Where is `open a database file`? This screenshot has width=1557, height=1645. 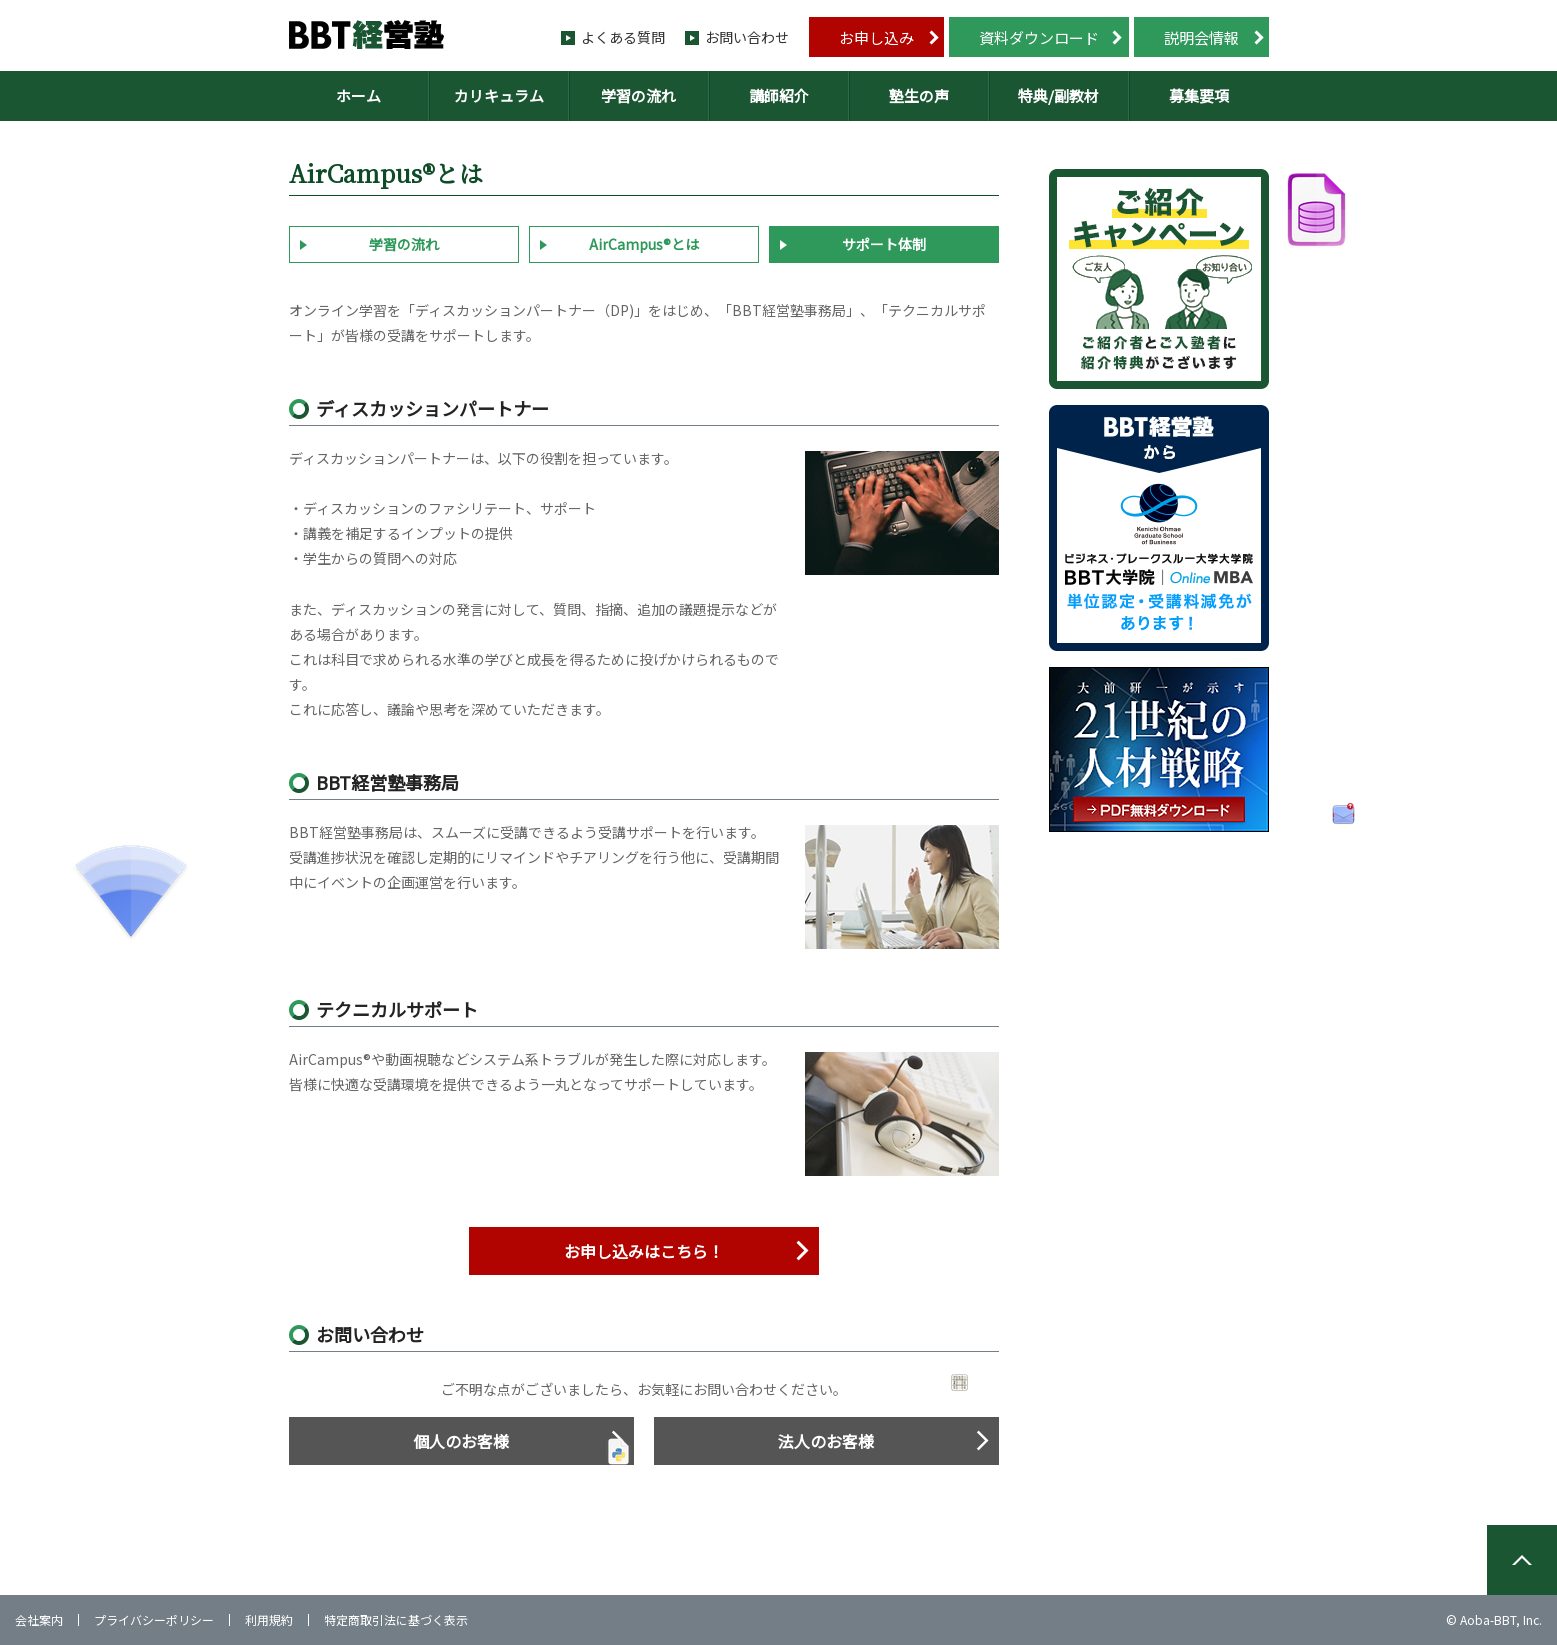 open a database file is located at coordinates (1316, 209).